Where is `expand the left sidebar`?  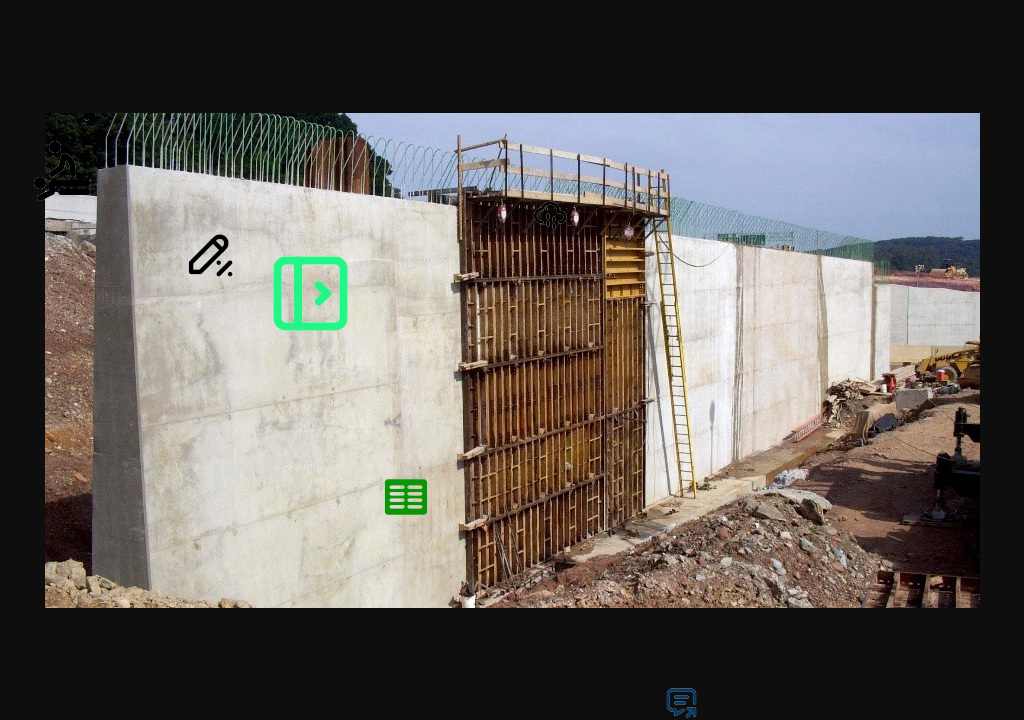
expand the left sidebar is located at coordinates (310, 293).